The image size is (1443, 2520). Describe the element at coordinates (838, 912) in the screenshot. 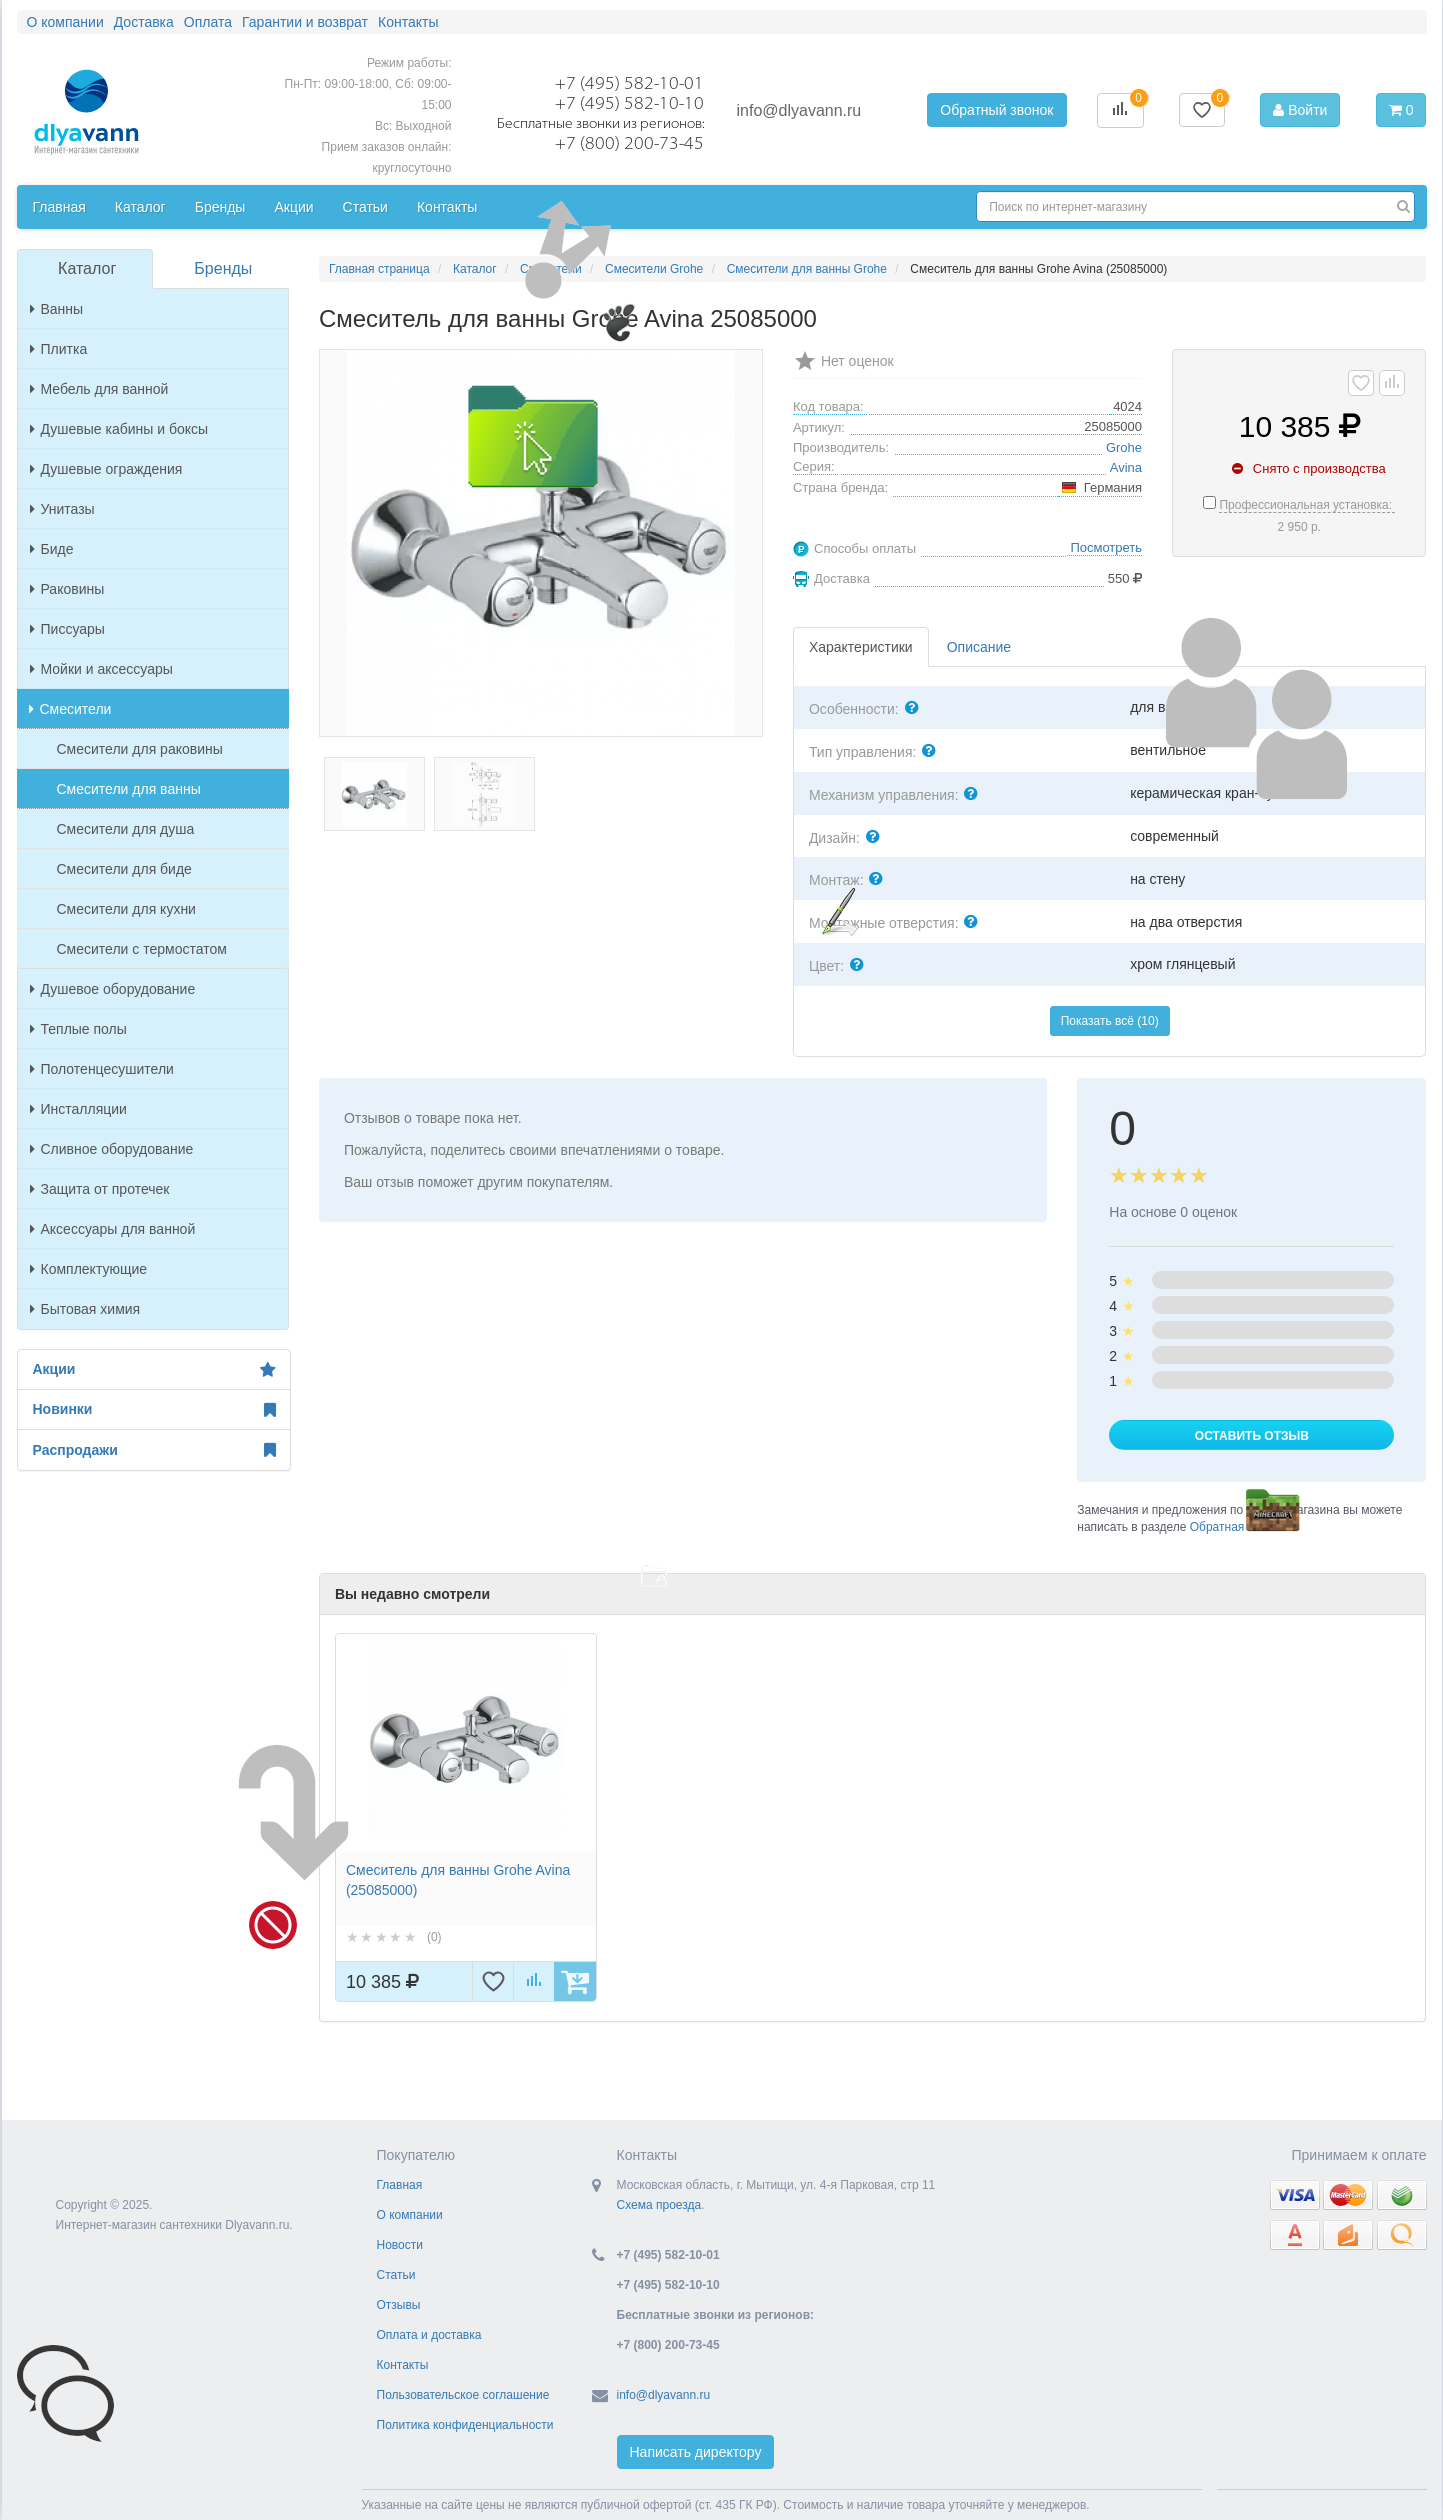

I see `set text direction to left-to-right` at that location.